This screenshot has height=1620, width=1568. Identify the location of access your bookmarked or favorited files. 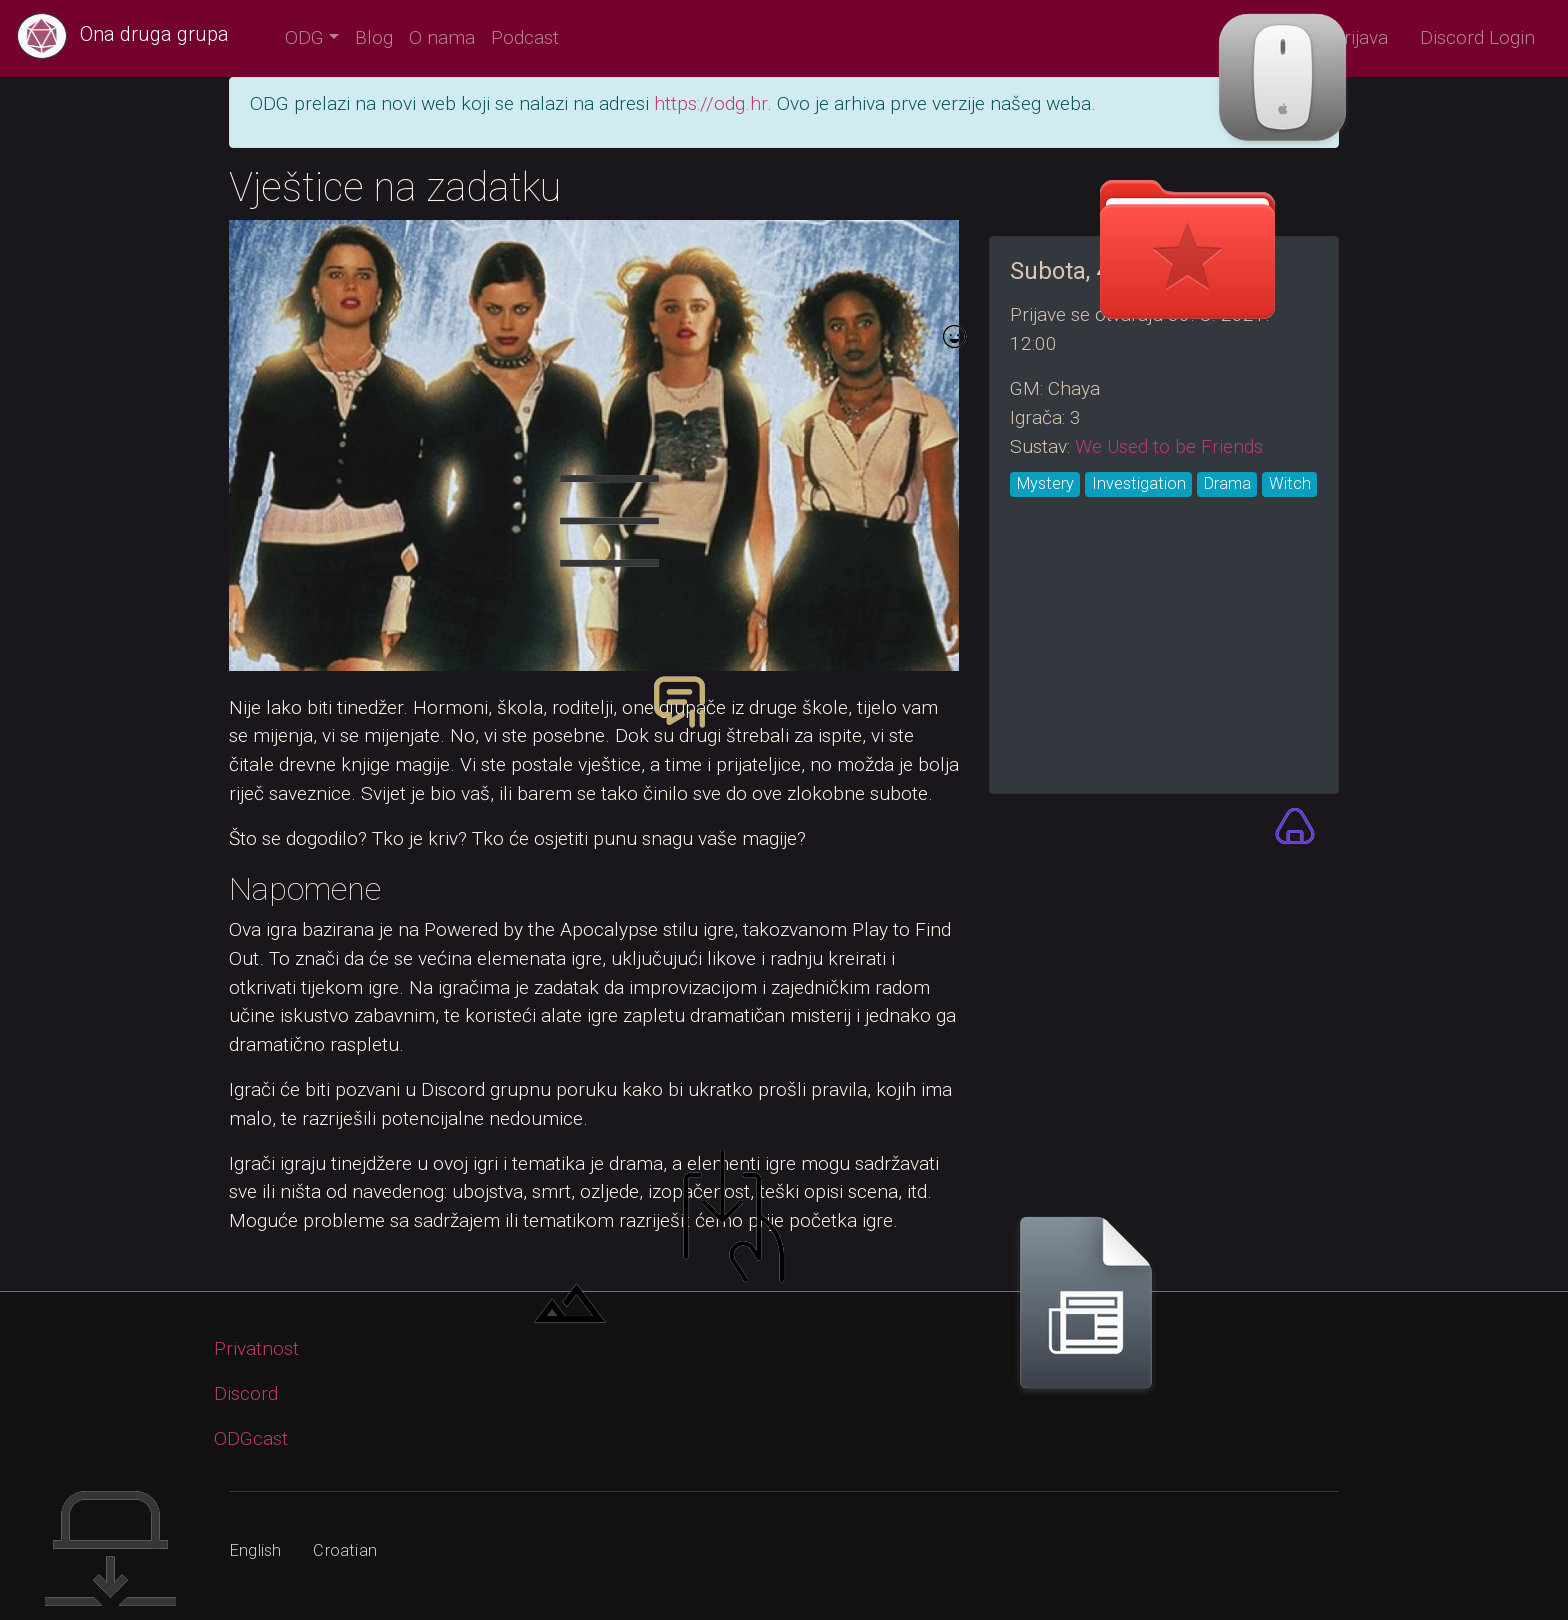
(1187, 249).